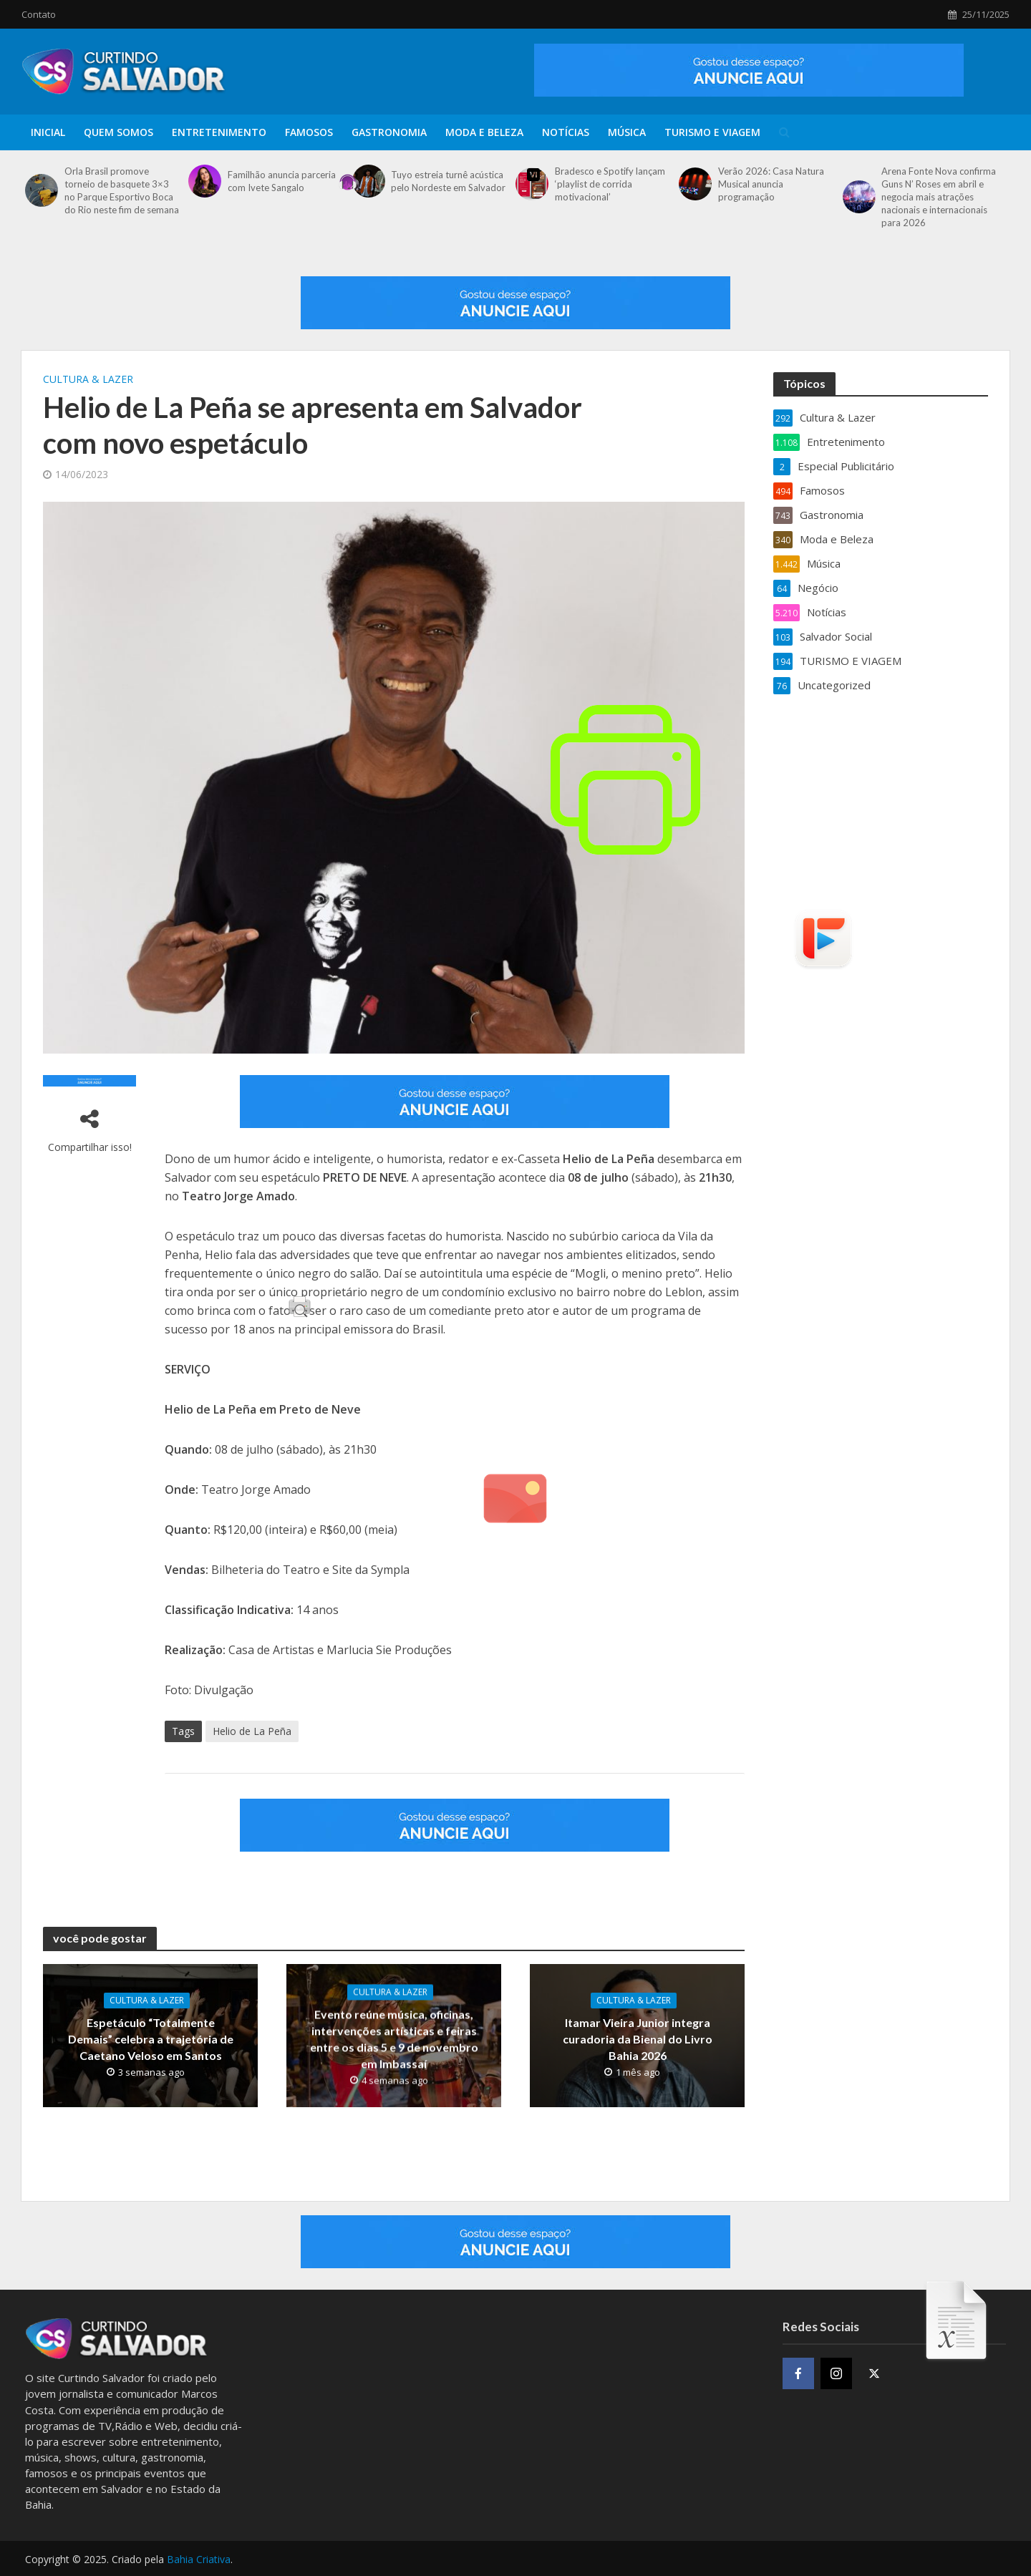 The image size is (1031, 2576). What do you see at coordinates (515, 1498) in the screenshot?
I see `indicates item is linked to photos library` at bounding box center [515, 1498].